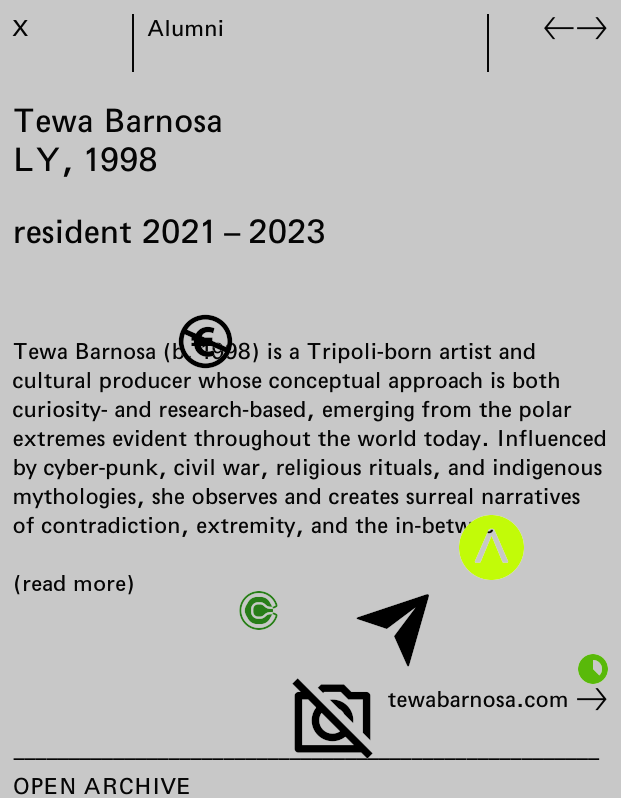  I want to click on send plane logo, so click(394, 629).